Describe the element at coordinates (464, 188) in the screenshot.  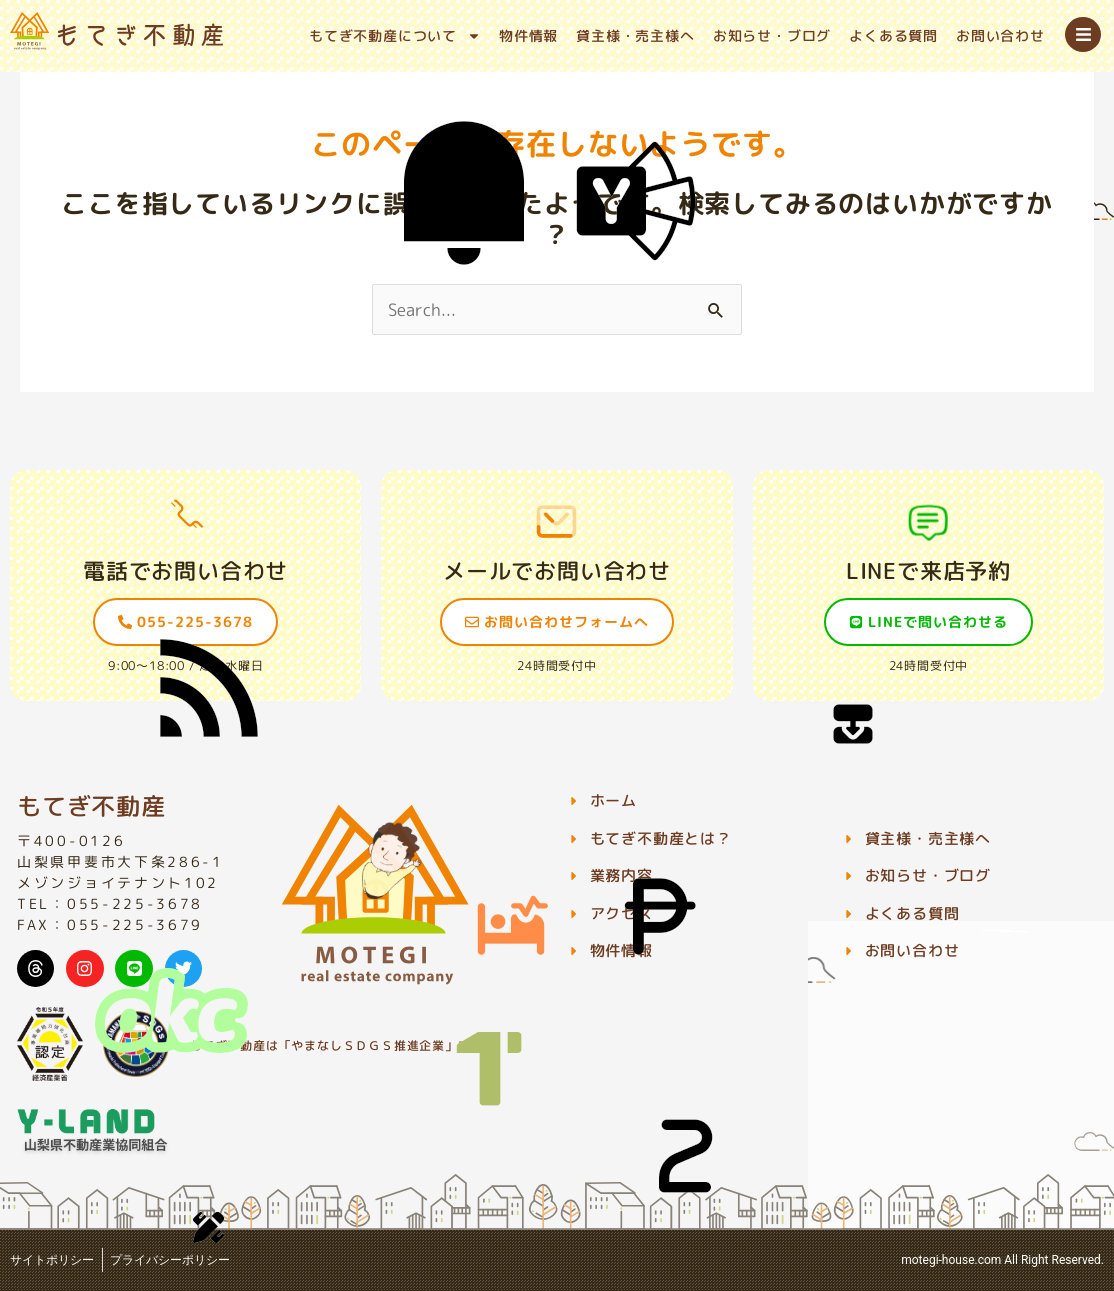
I see `view notifications` at that location.